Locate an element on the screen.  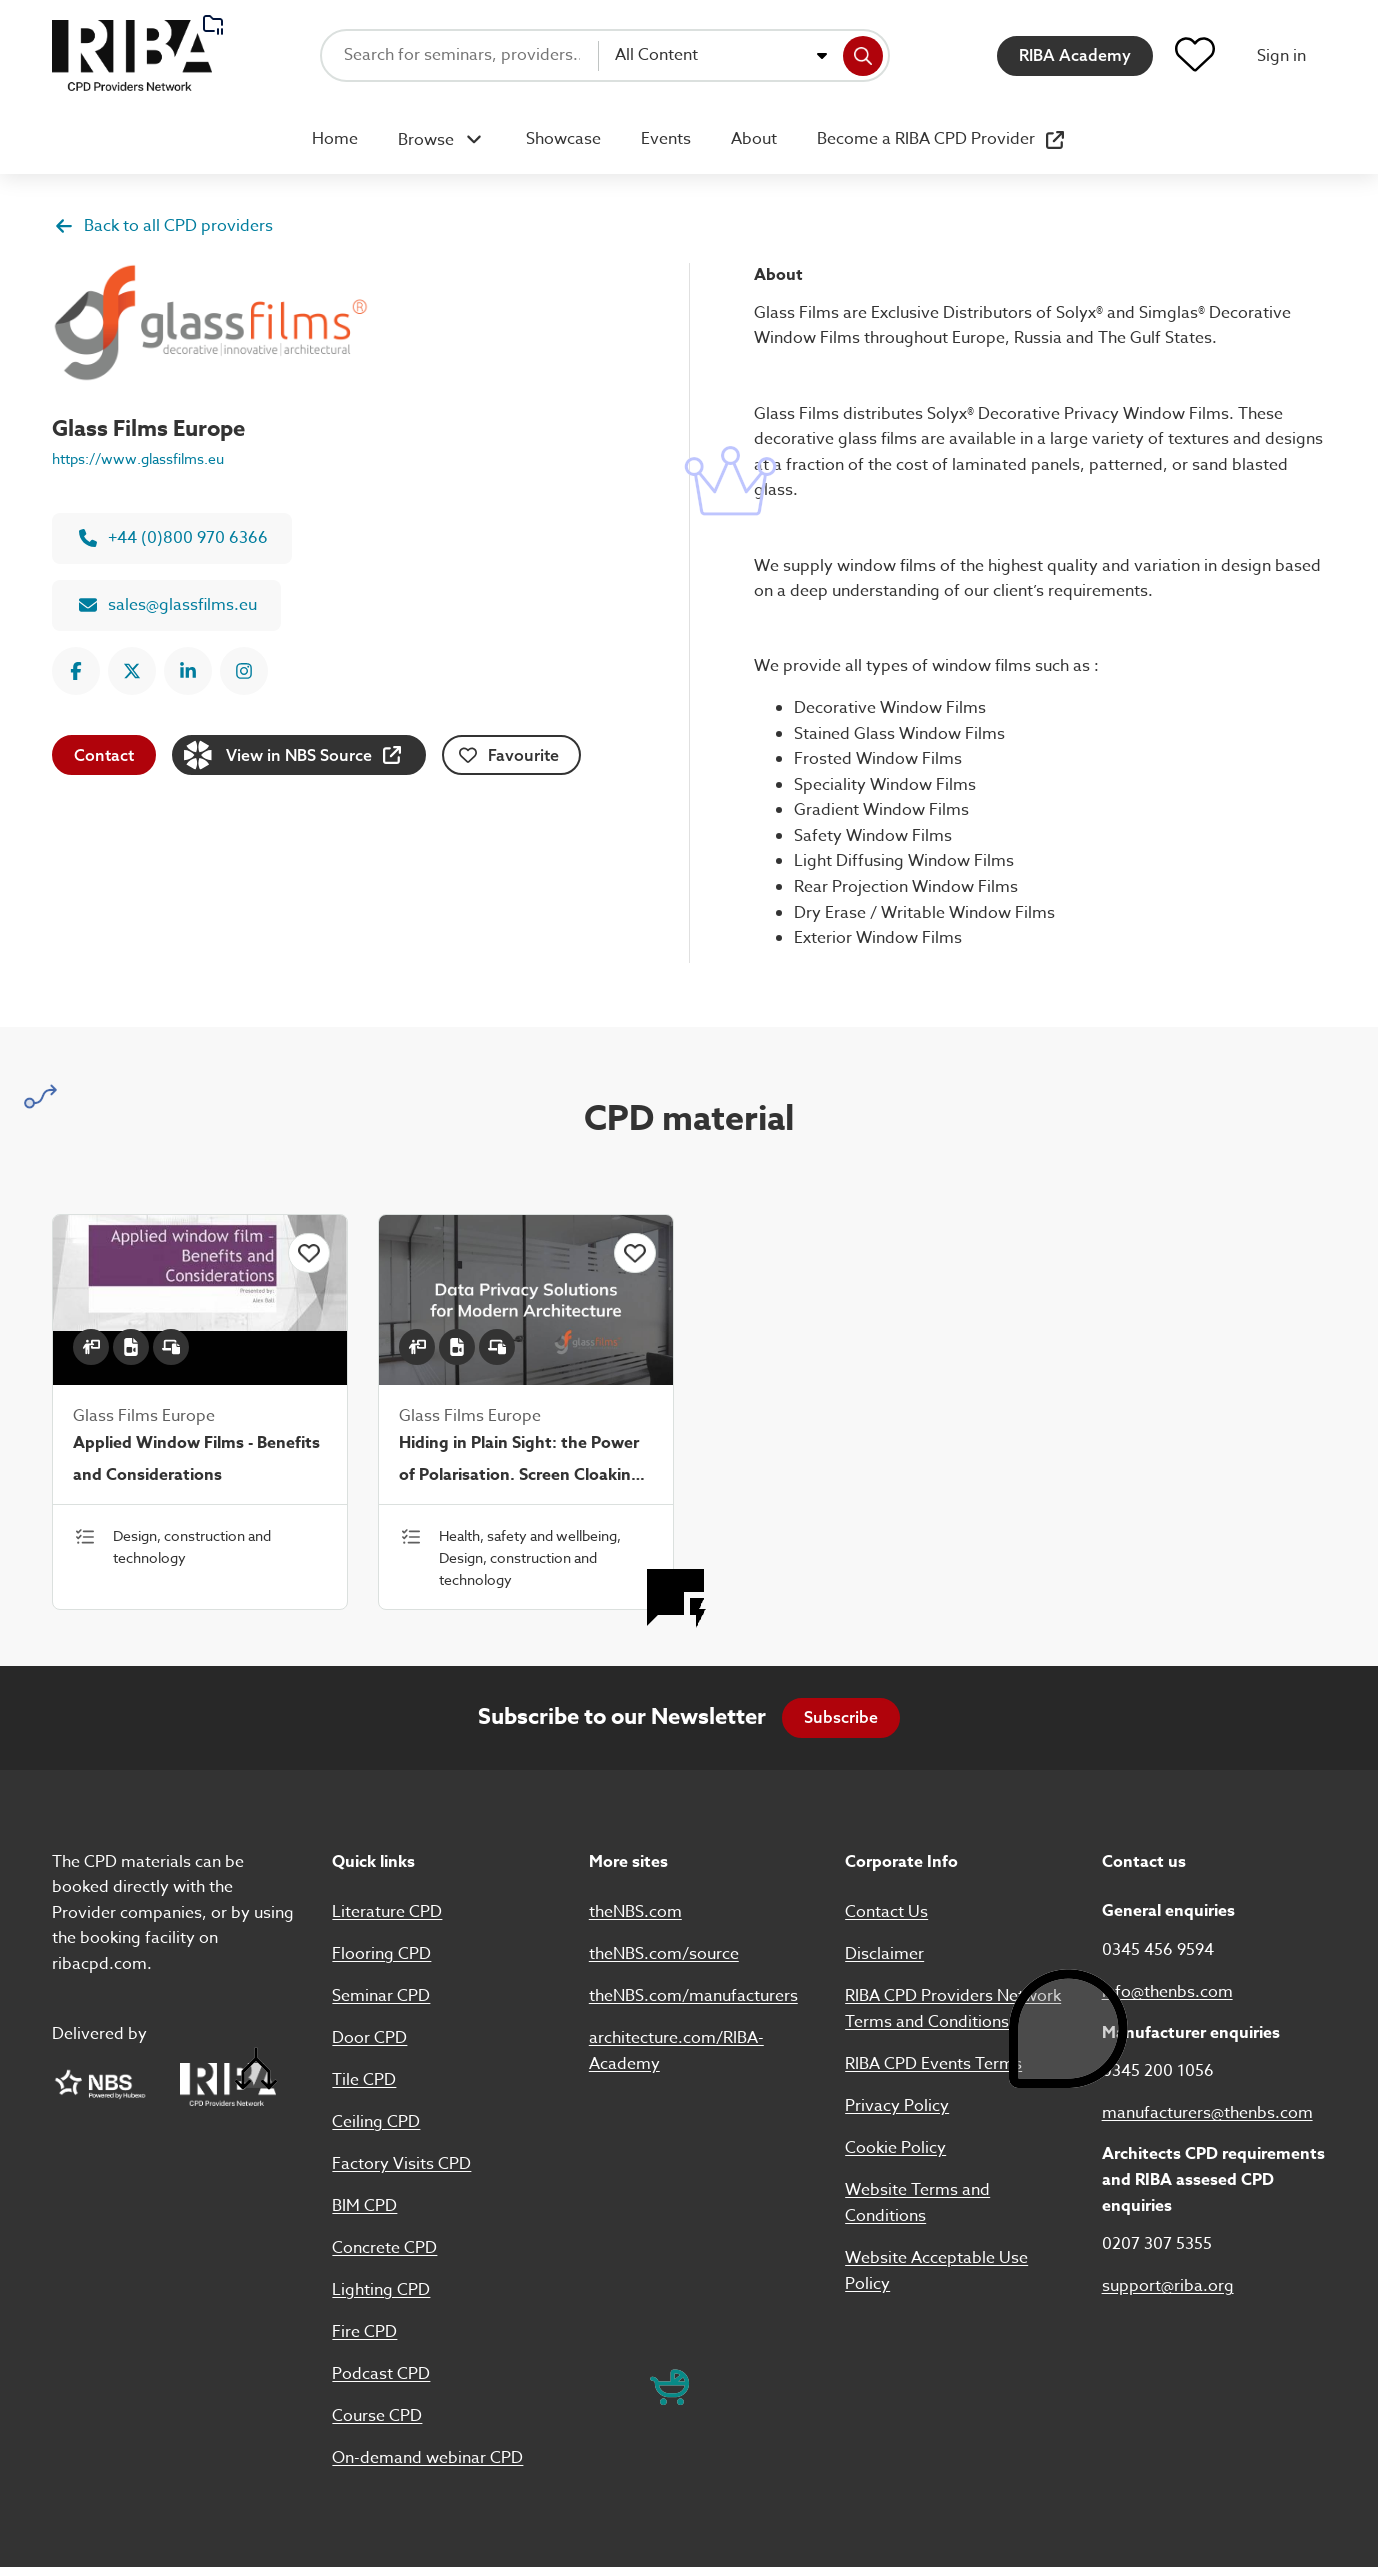
split content into multiple paths is located at coordinates (256, 2070).